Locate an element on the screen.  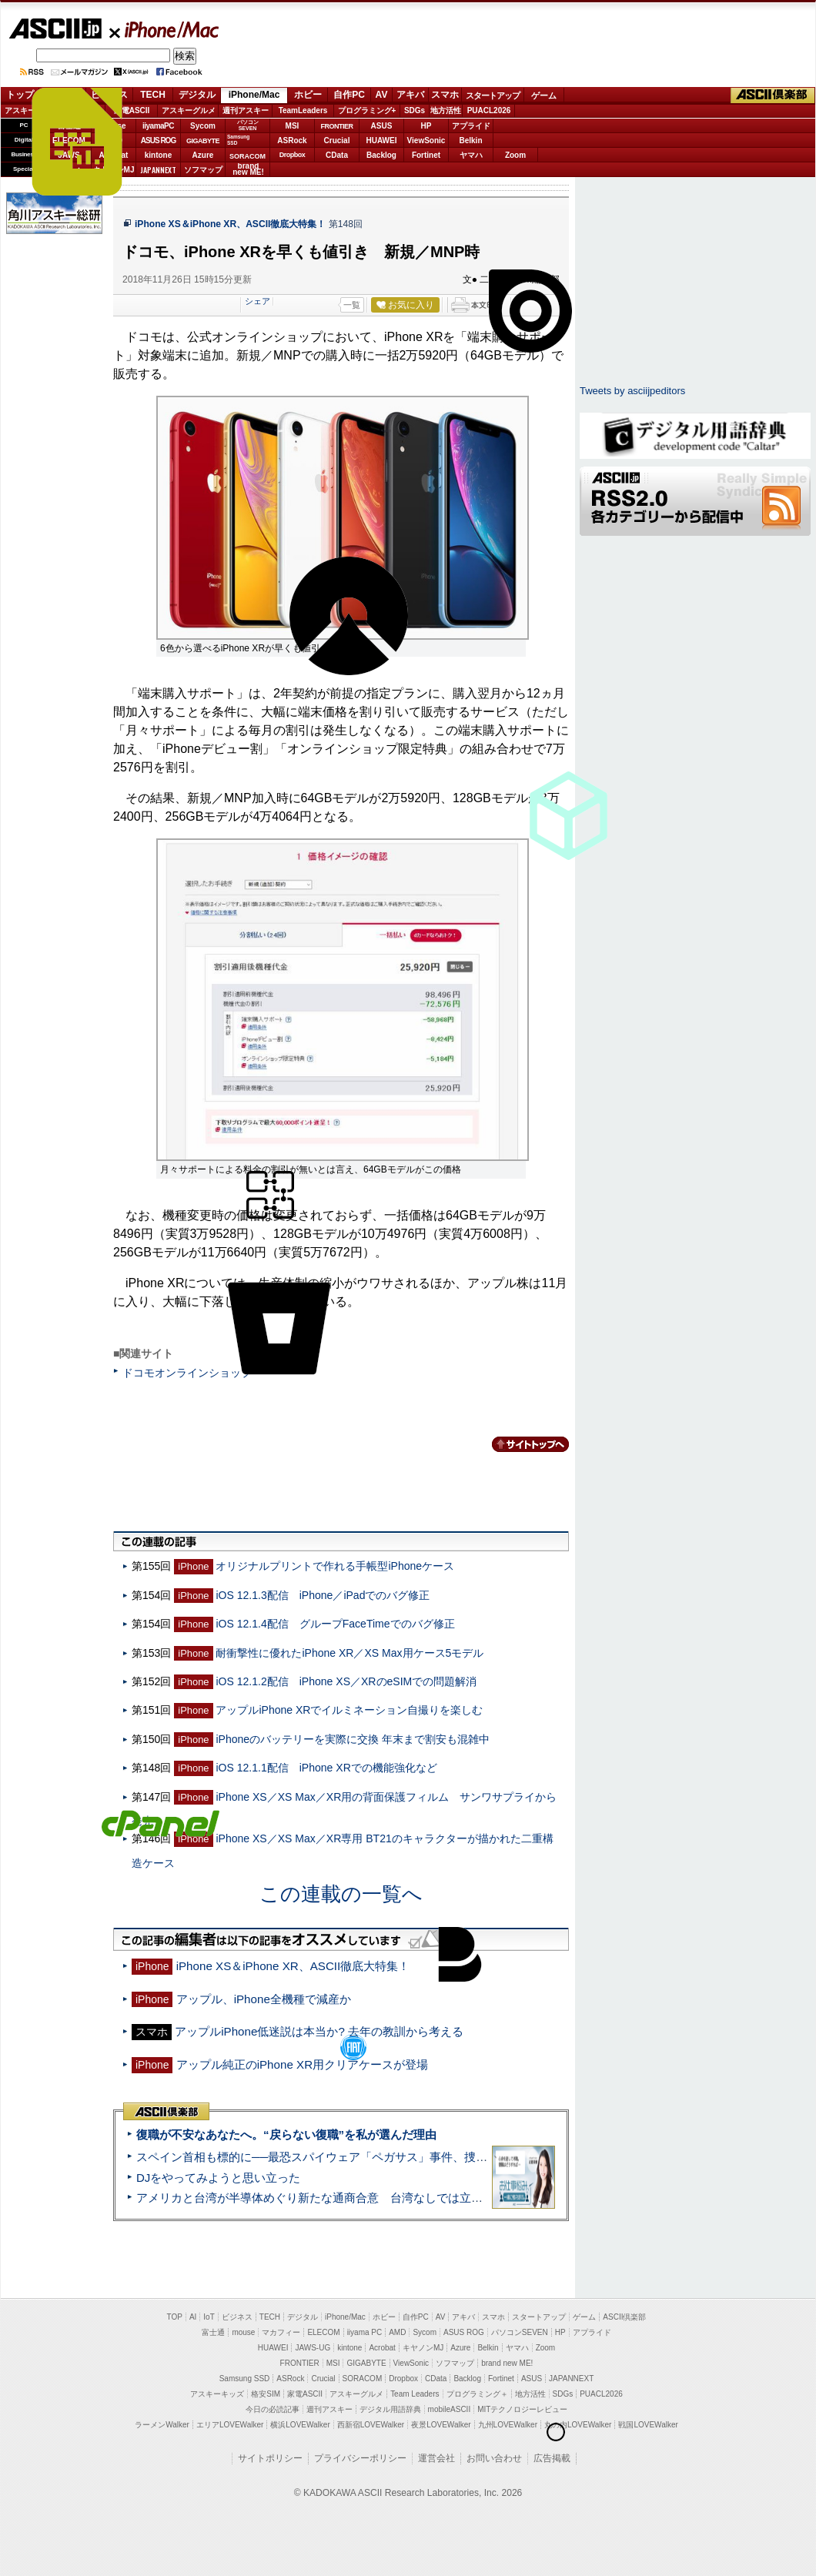
open Issuu digital publishing platform is located at coordinates (530, 311).